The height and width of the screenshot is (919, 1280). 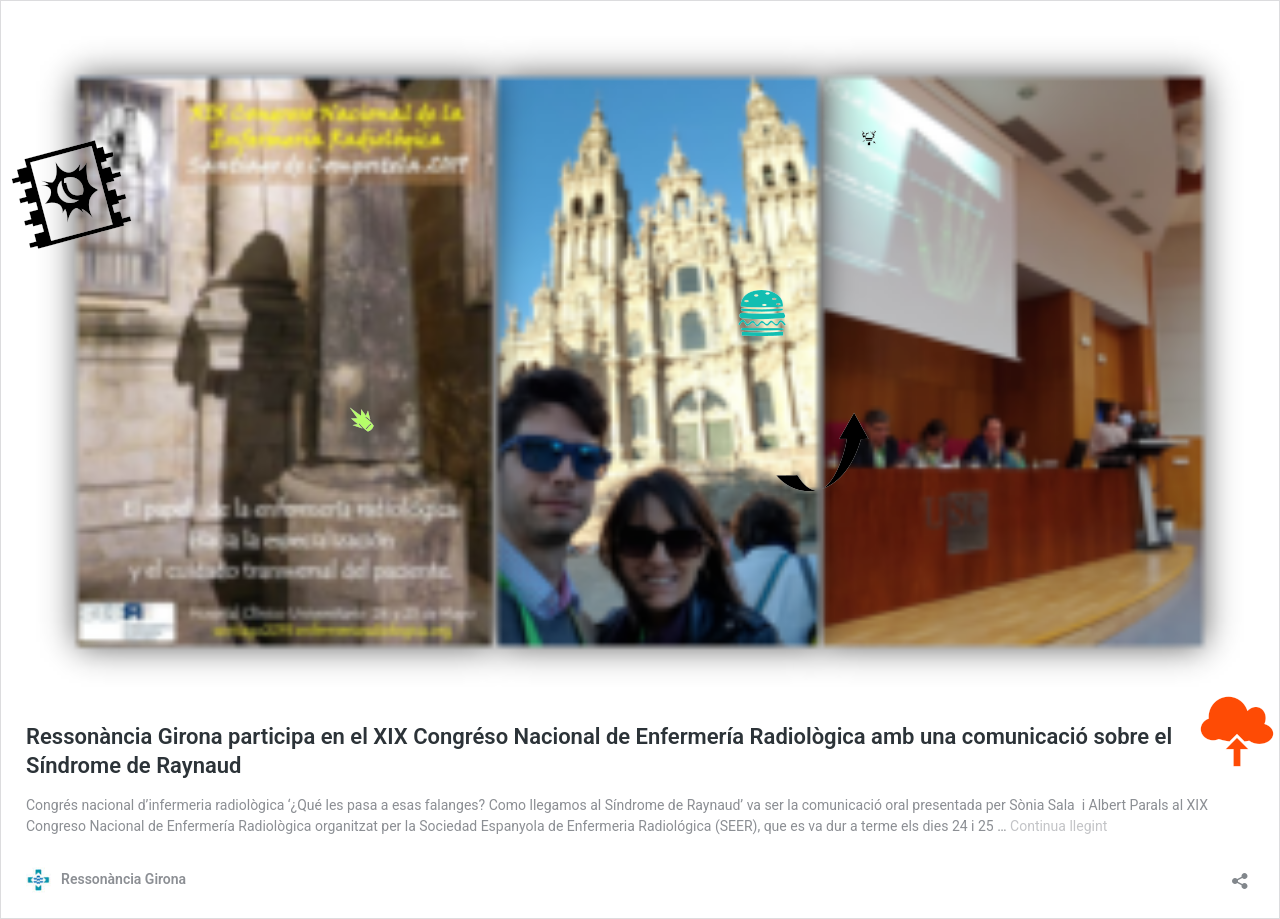 I want to click on indicates influence or social impact, so click(x=361, y=419).